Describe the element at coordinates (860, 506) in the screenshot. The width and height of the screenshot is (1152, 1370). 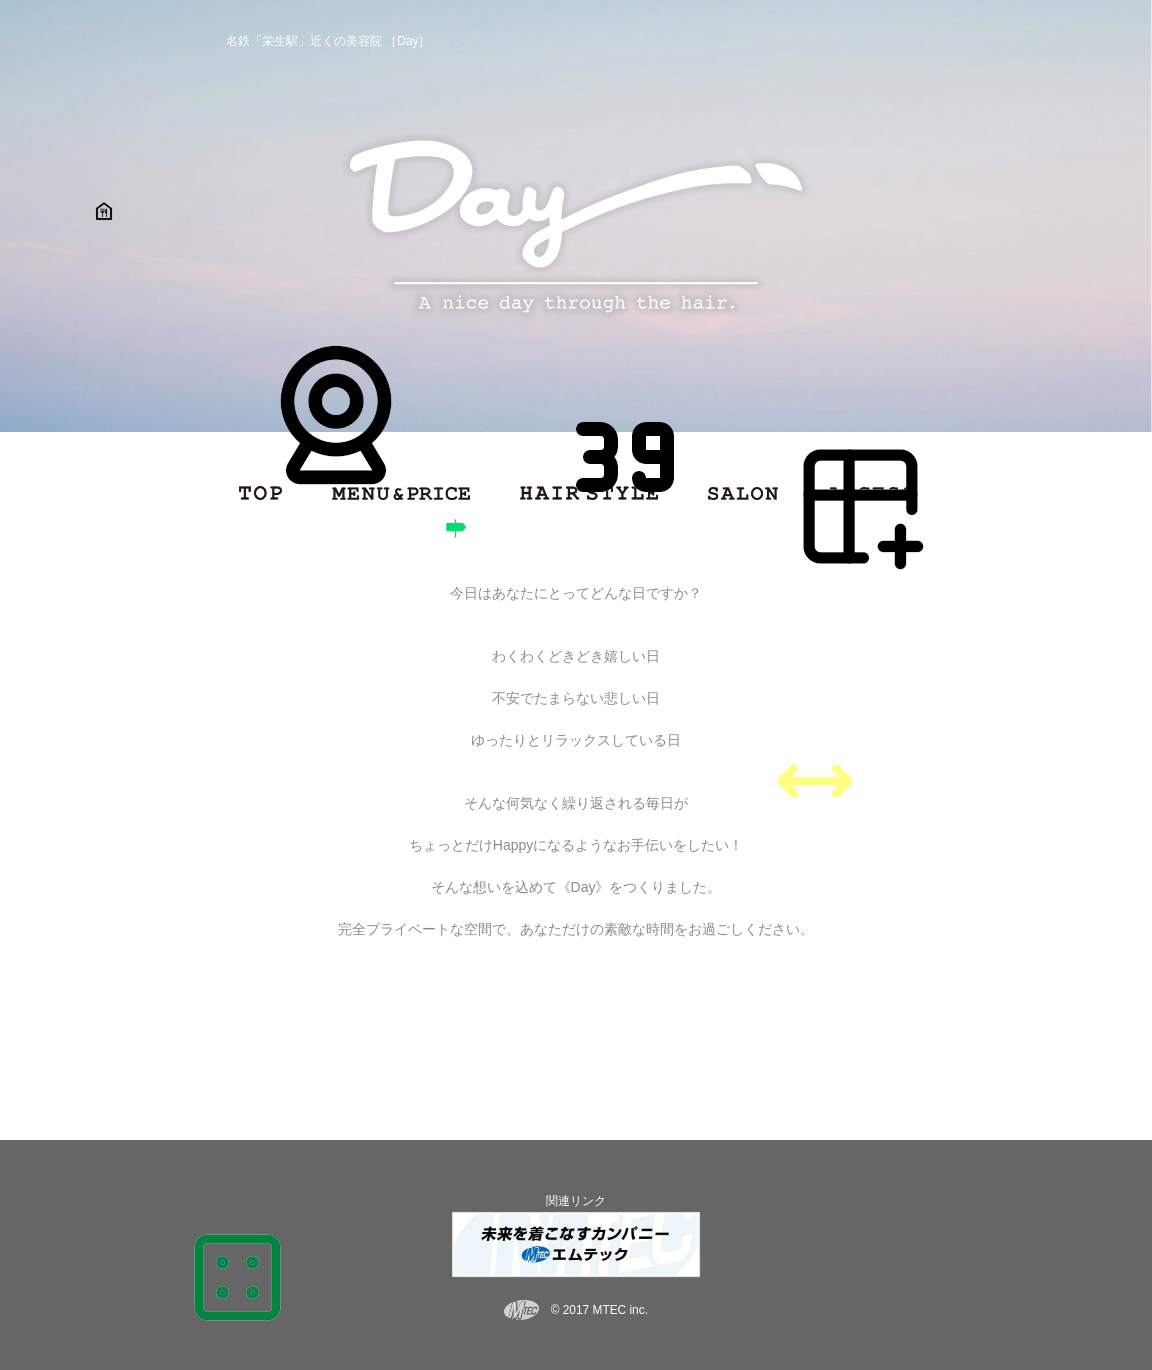
I see `add a new table or spreadsheet` at that location.